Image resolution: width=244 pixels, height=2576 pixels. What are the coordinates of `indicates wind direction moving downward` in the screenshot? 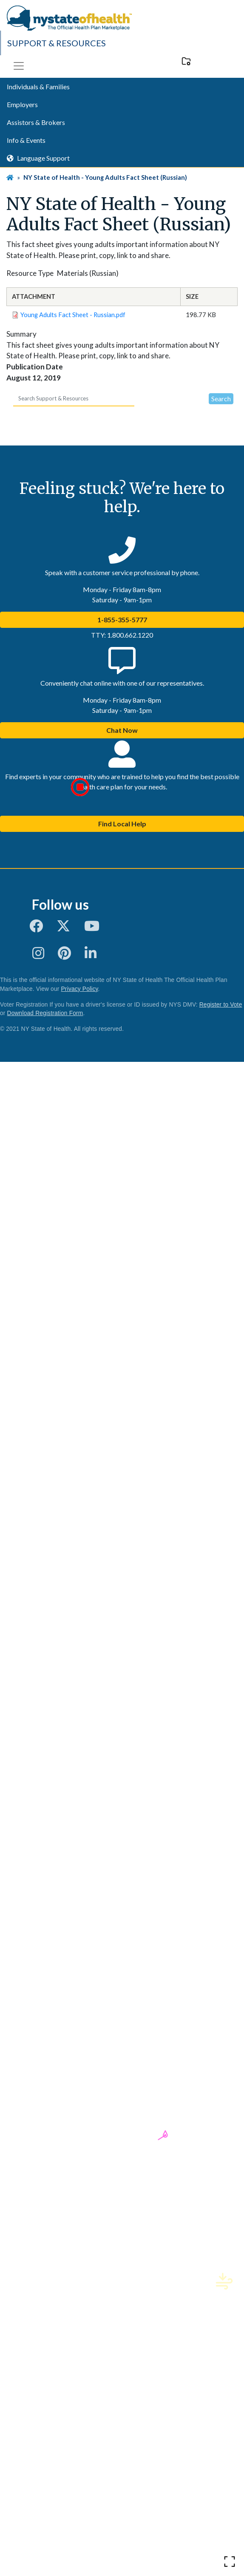 It's located at (224, 2281).